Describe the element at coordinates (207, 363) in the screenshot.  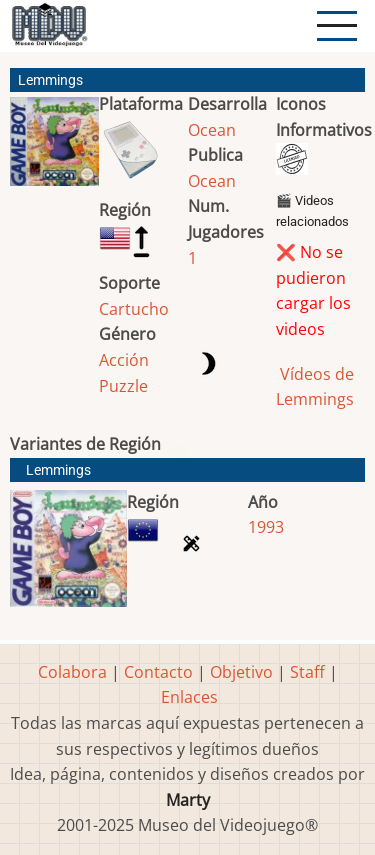
I see `toggle dark mode or night theme` at that location.